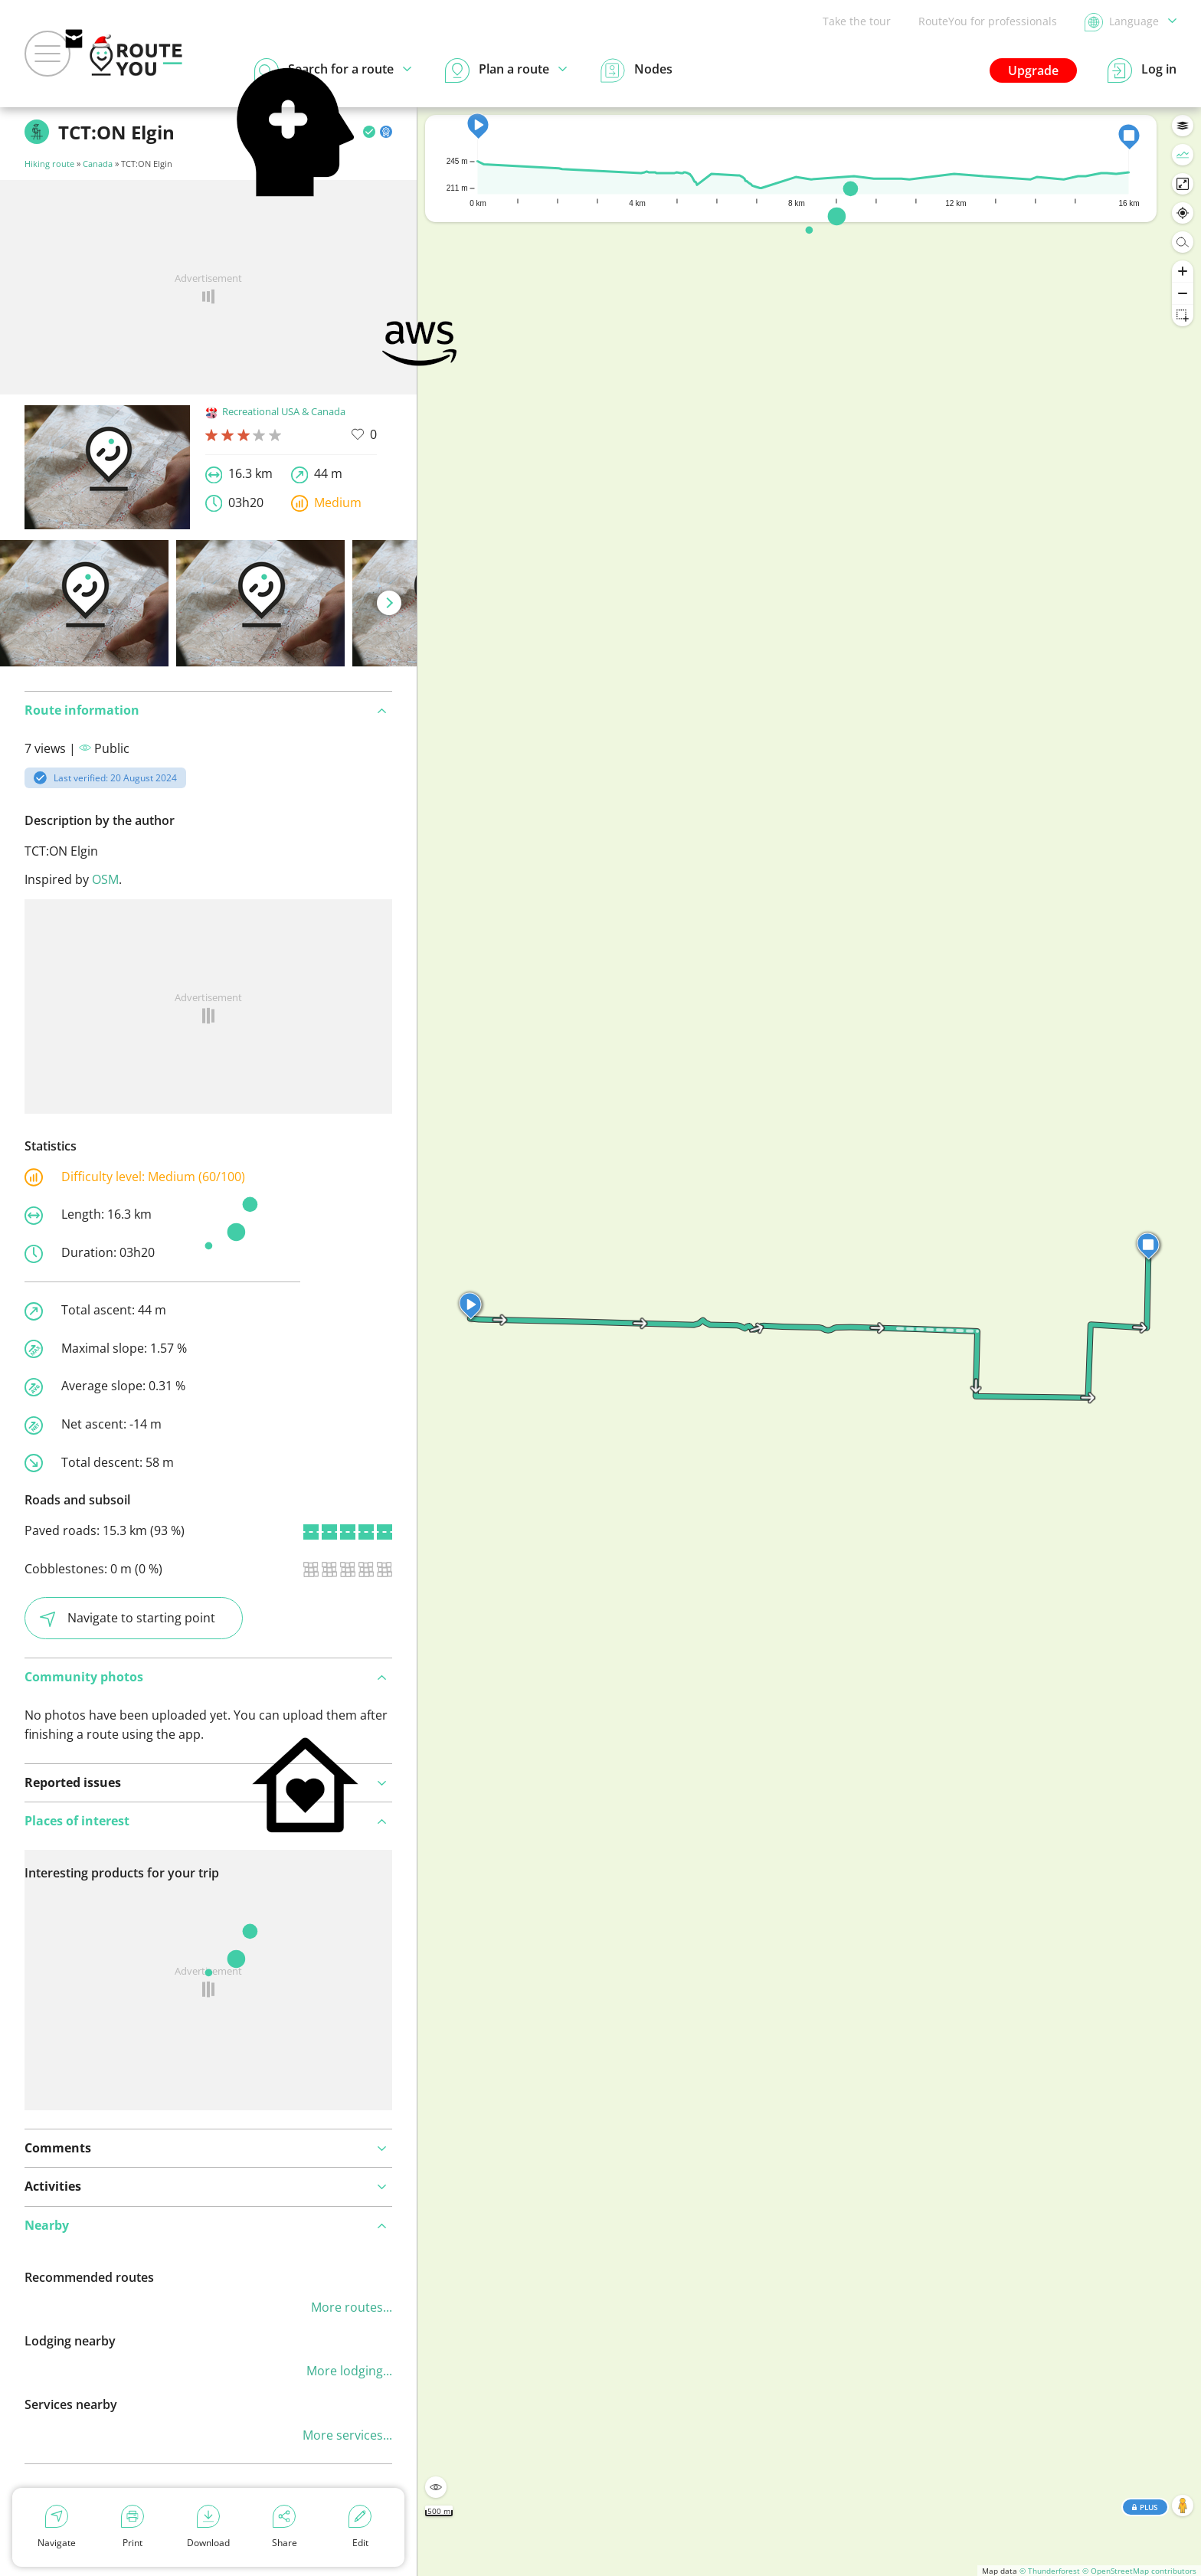  I want to click on amazon web services logo, so click(419, 343).